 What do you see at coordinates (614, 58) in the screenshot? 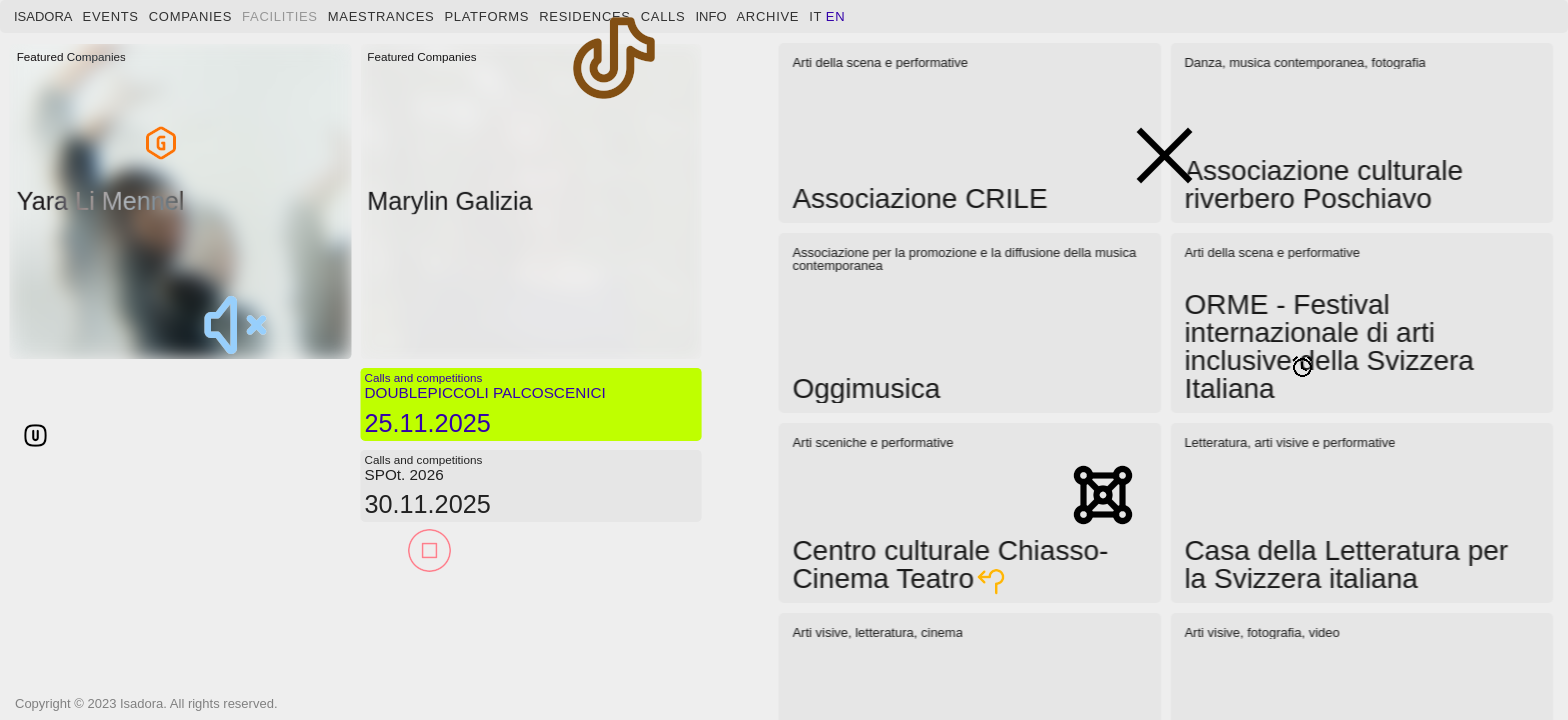
I see `open TikTok app` at bounding box center [614, 58].